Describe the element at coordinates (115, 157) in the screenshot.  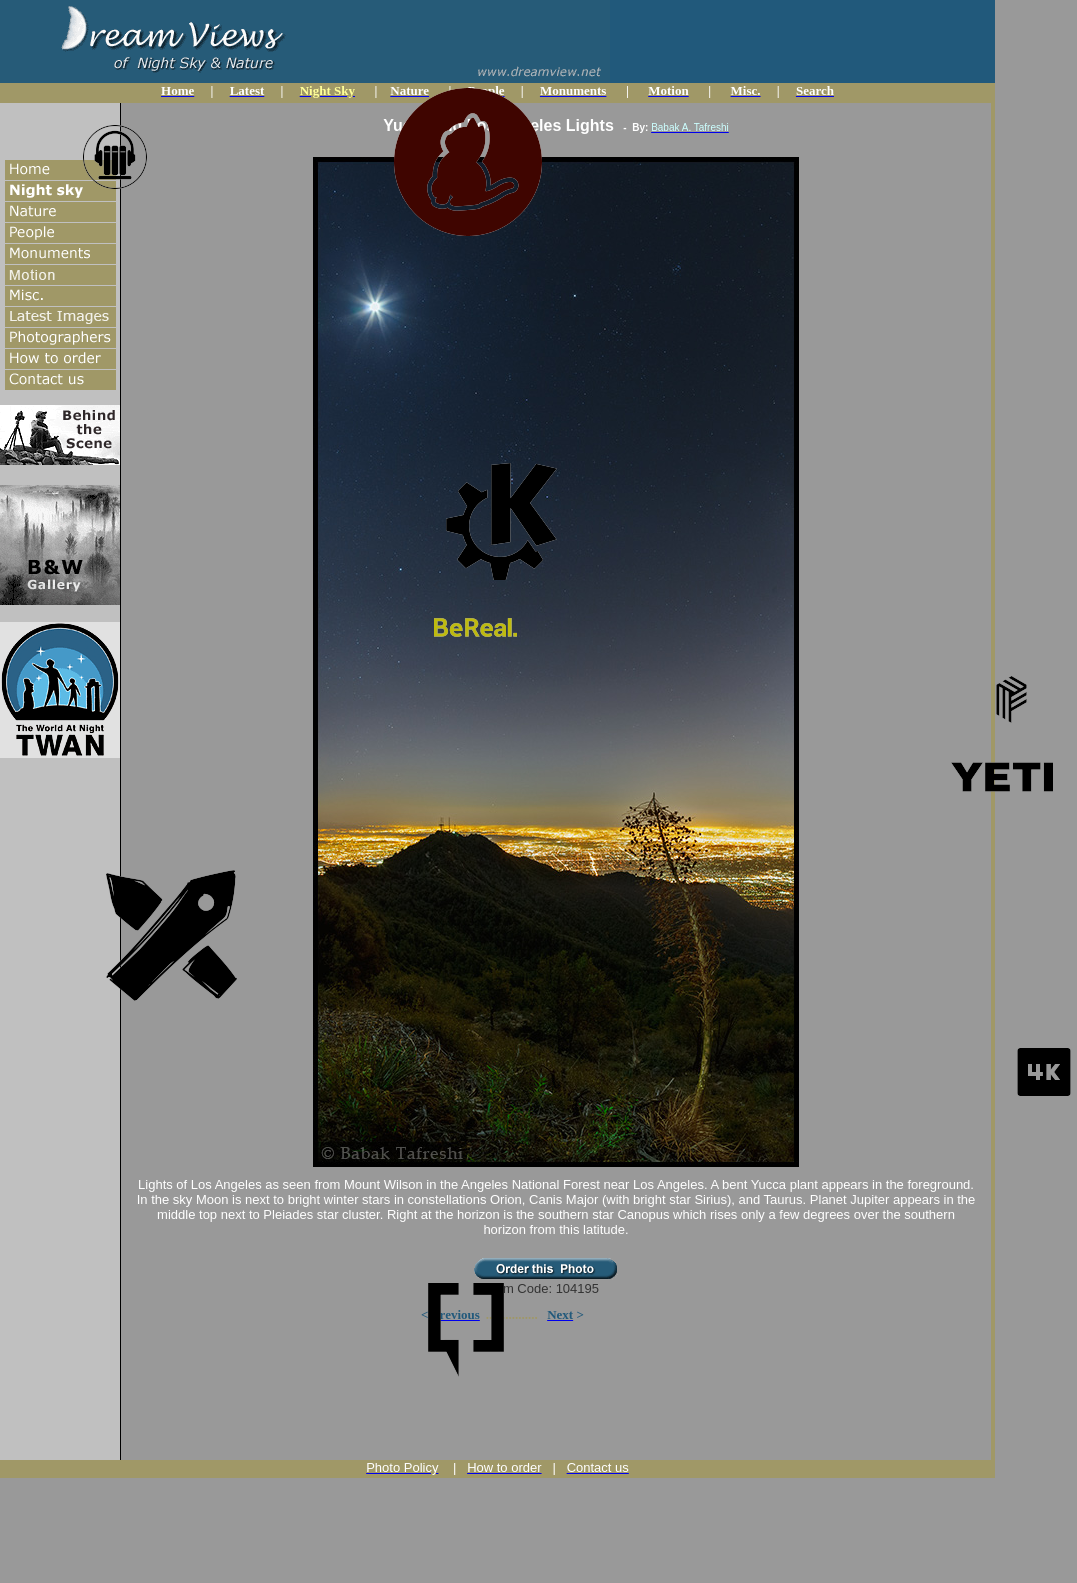
I see `open audiobookshelf app` at that location.